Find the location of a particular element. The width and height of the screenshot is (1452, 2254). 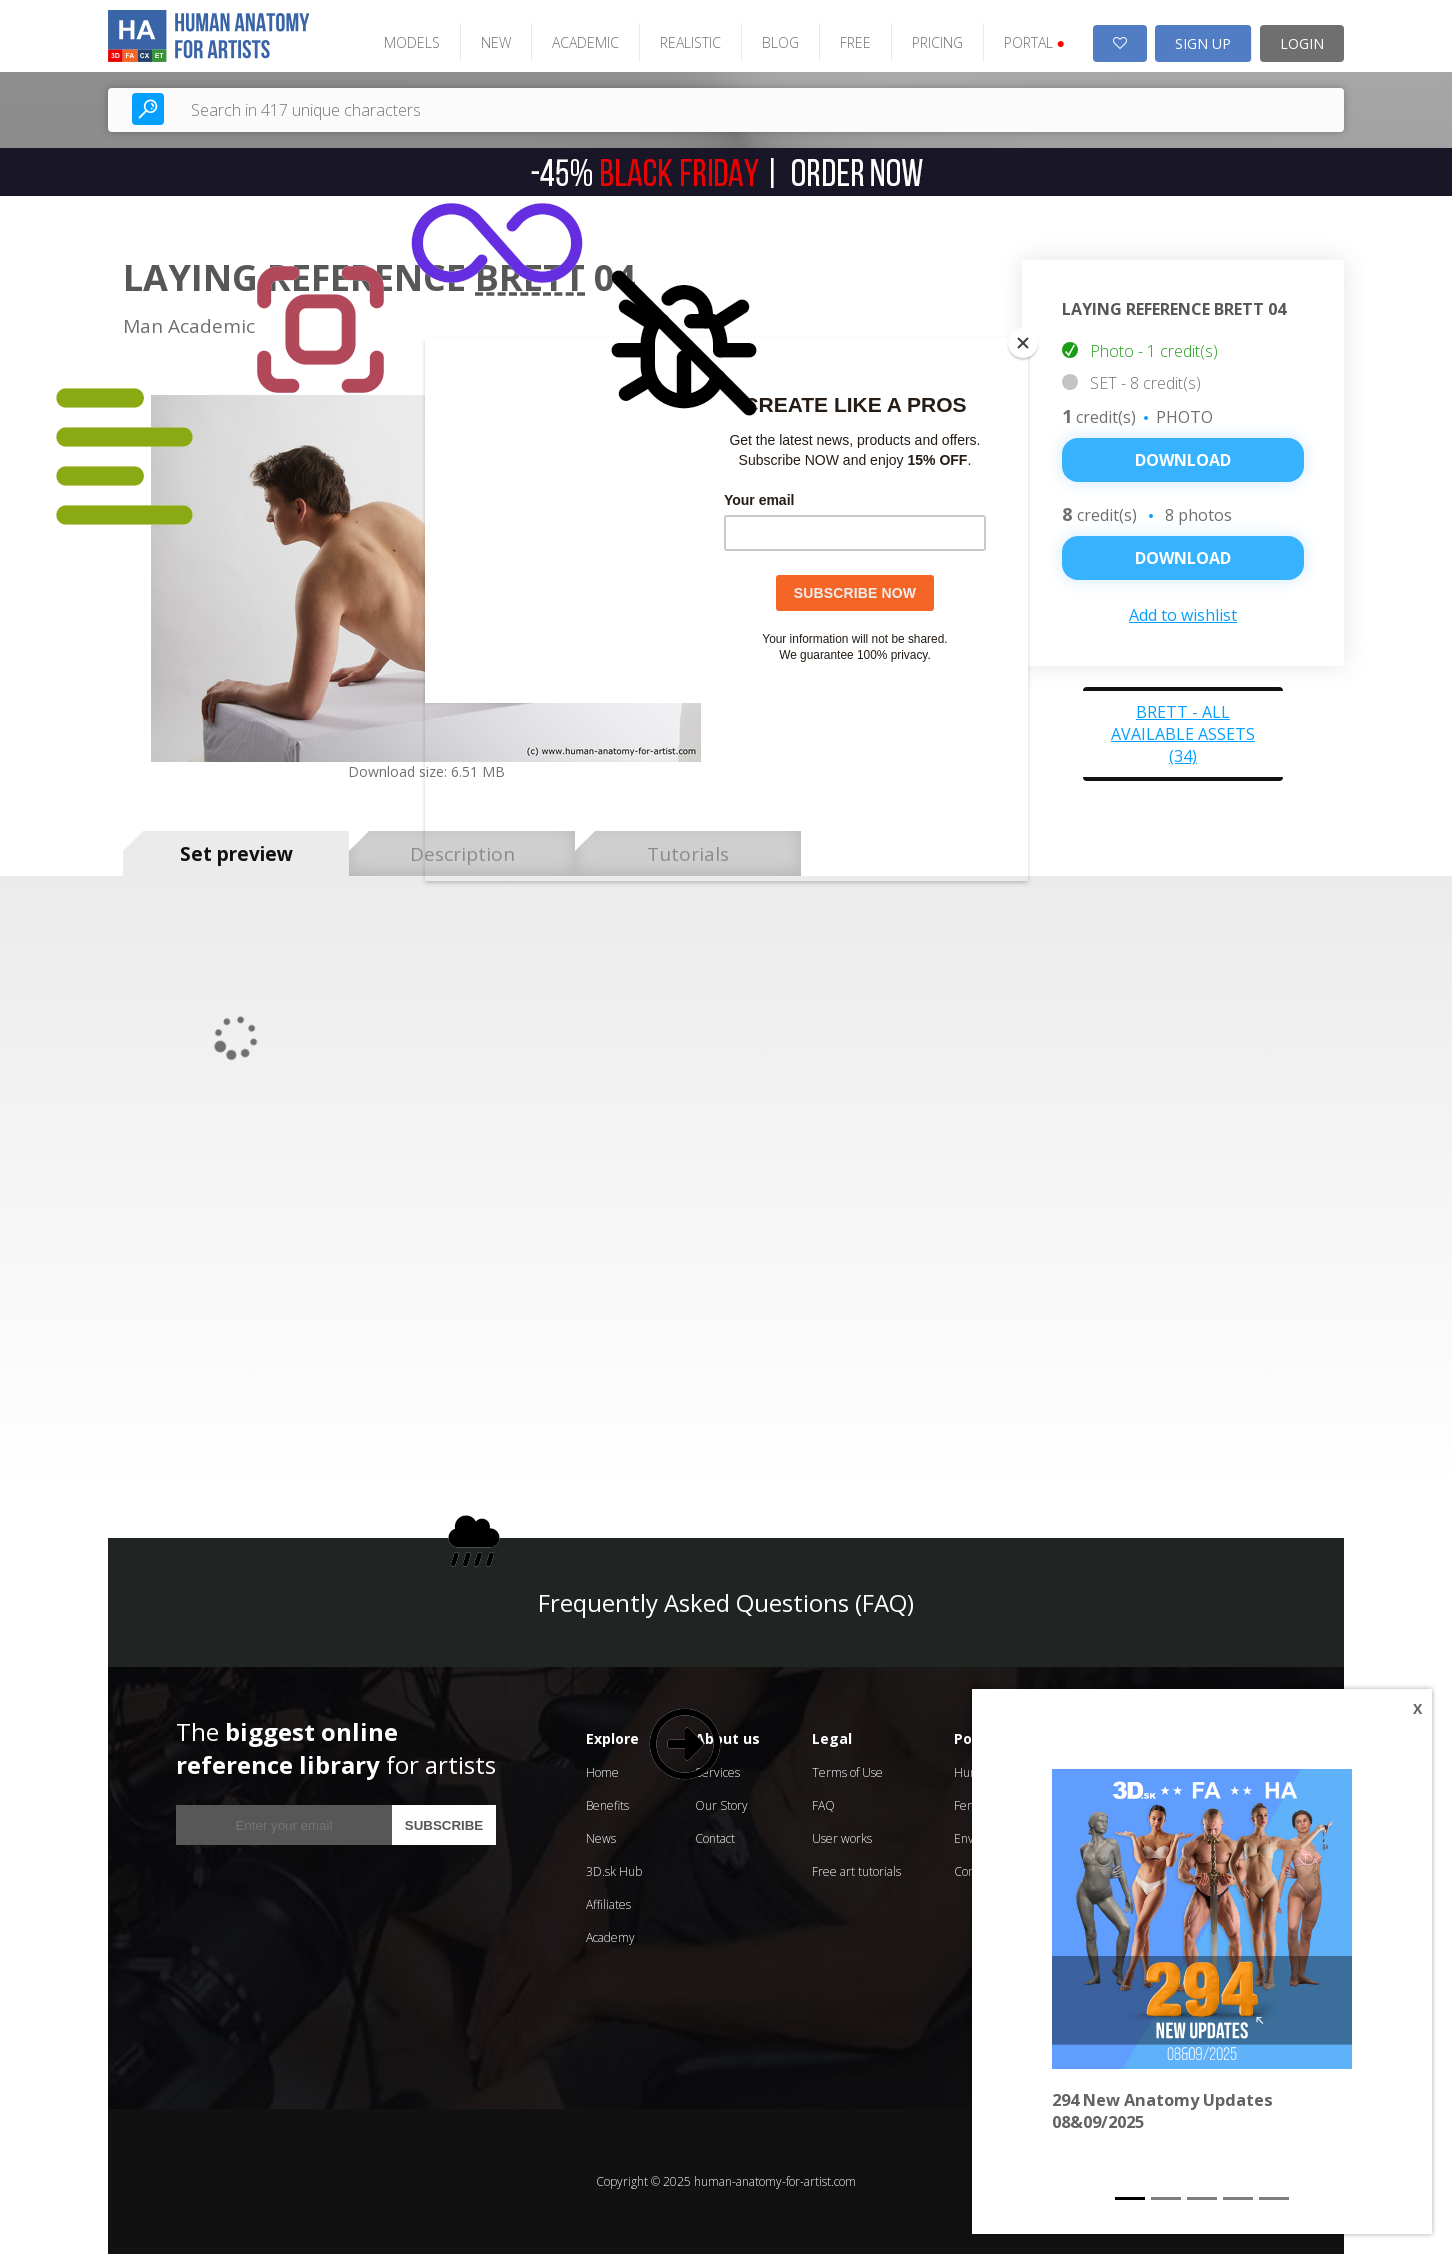

align text to the left is located at coordinates (124, 456).